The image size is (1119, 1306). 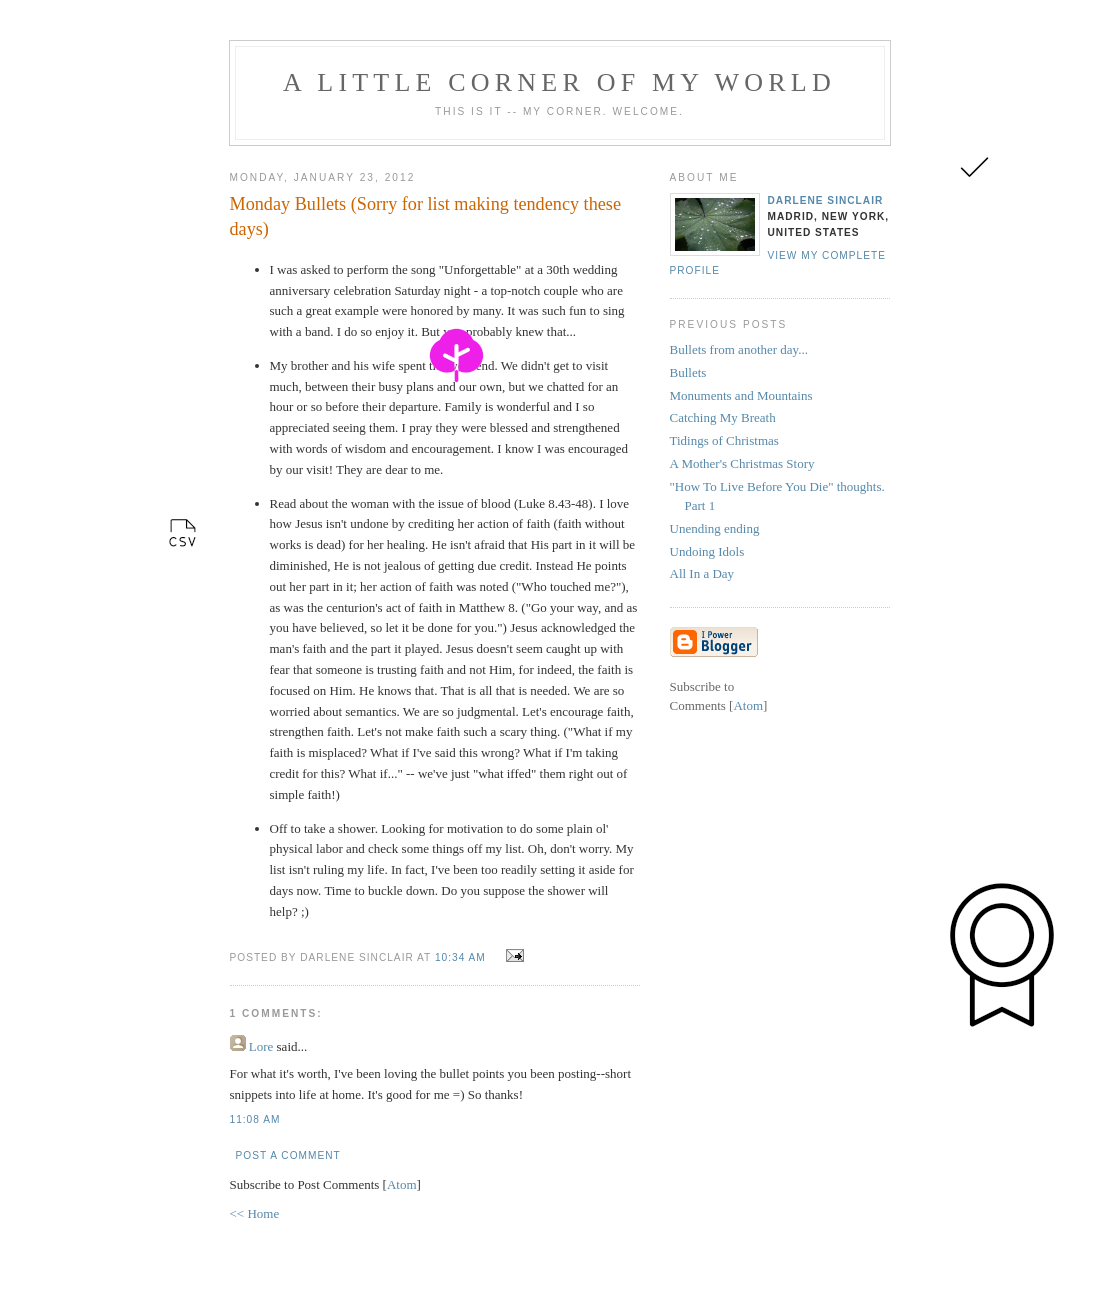 I want to click on view achievements or awards, so click(x=1002, y=955).